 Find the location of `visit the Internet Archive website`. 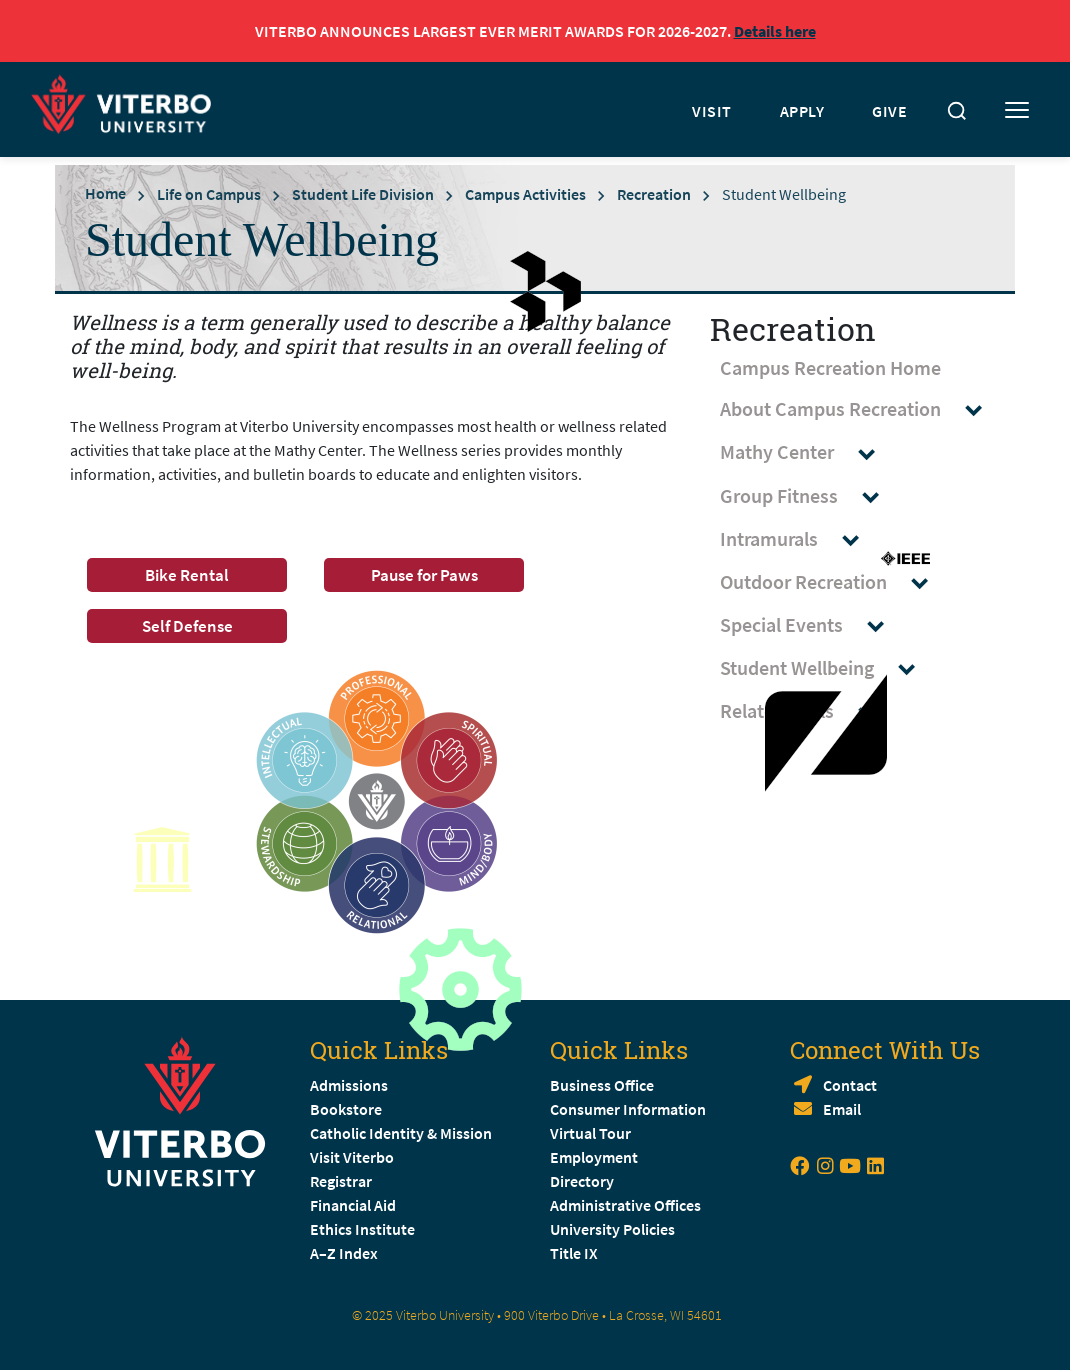

visit the Internet Archive website is located at coordinates (162, 859).